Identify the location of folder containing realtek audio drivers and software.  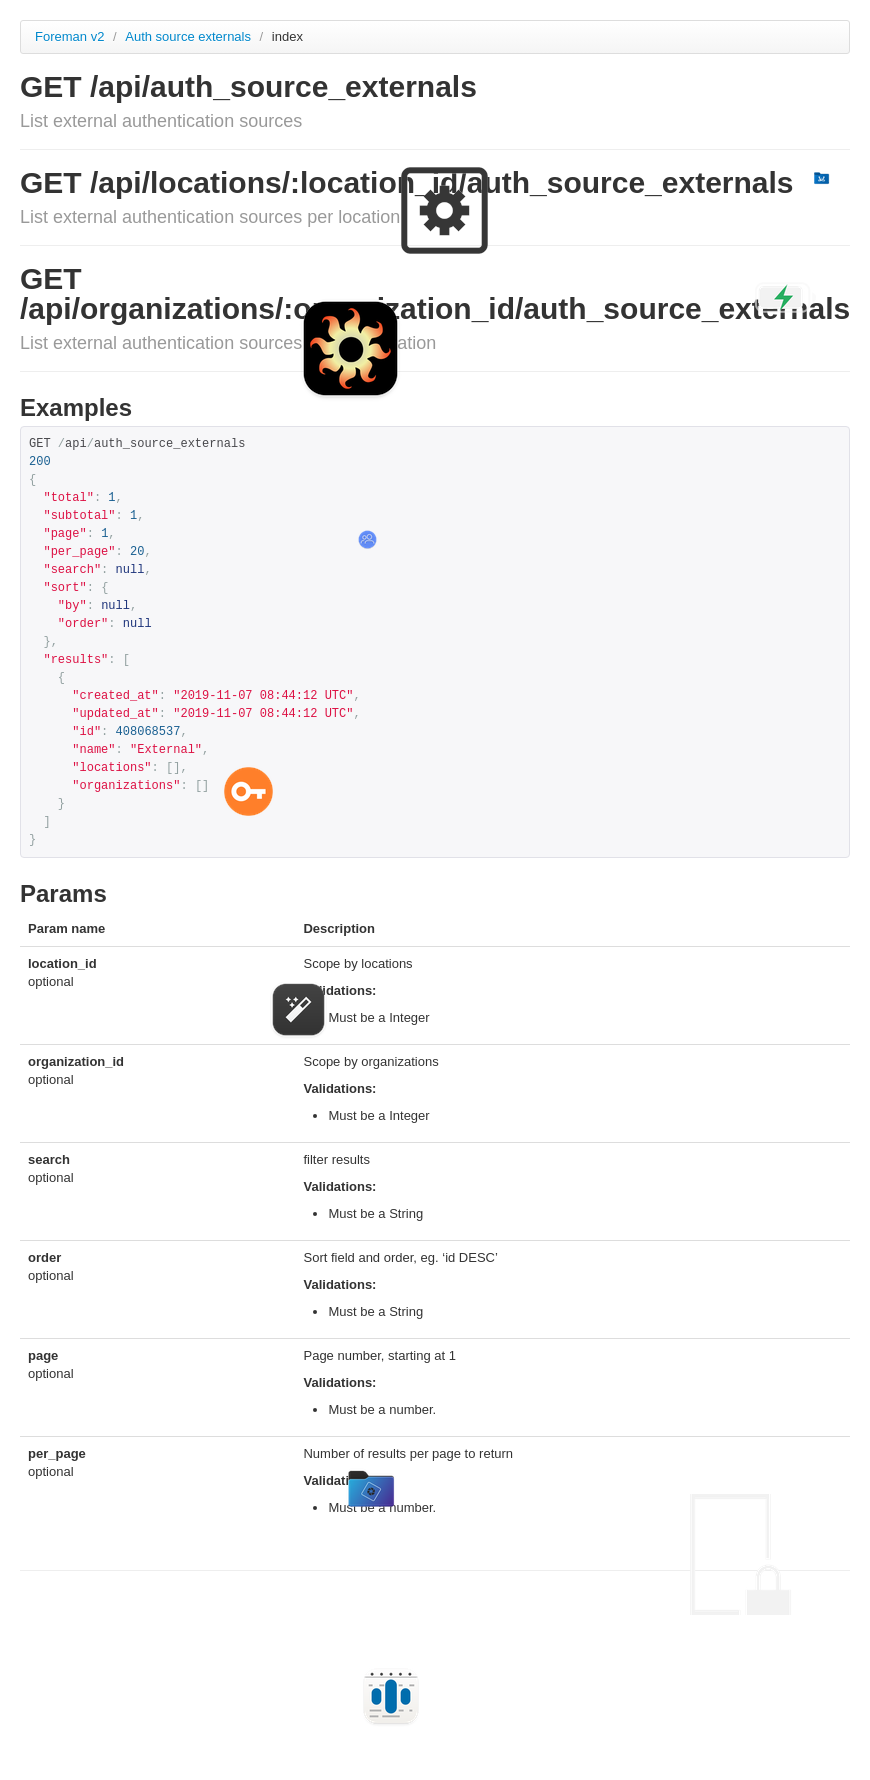
(821, 178).